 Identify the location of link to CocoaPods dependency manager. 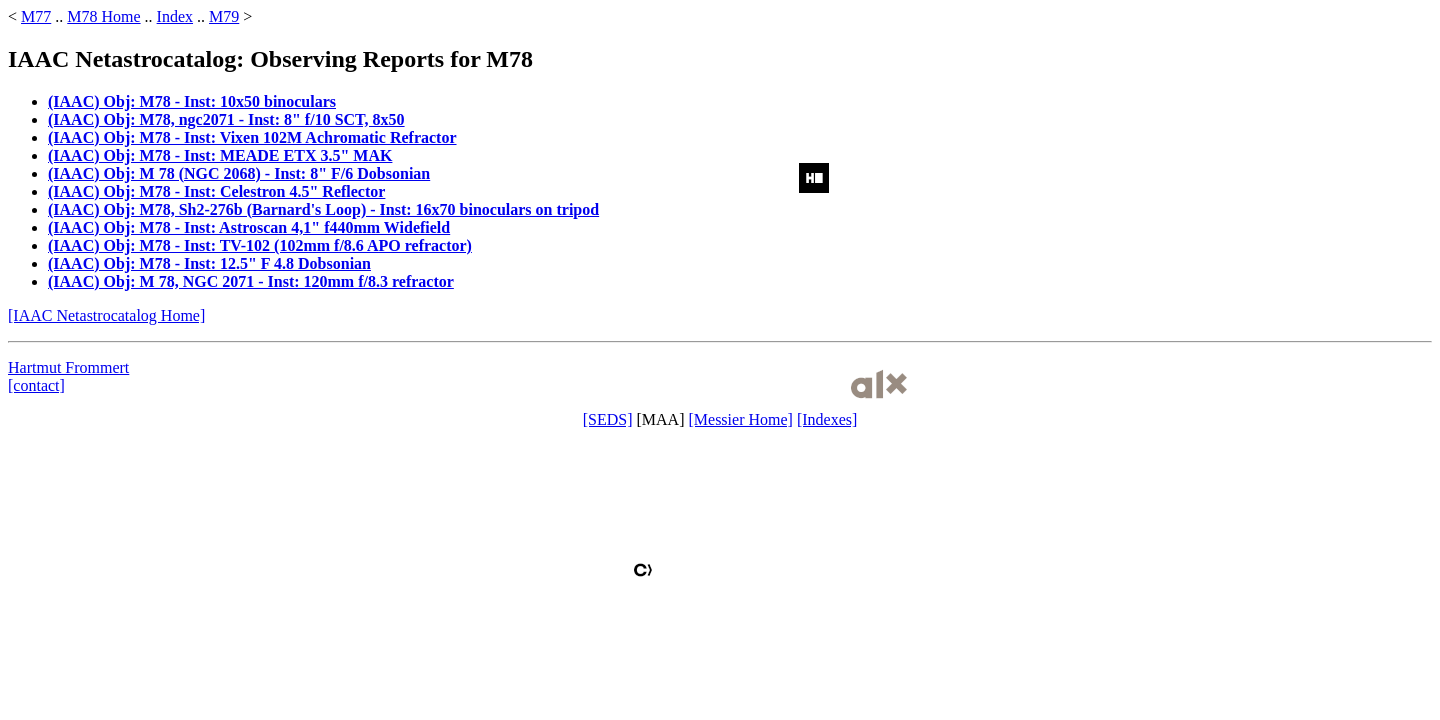
(643, 570).